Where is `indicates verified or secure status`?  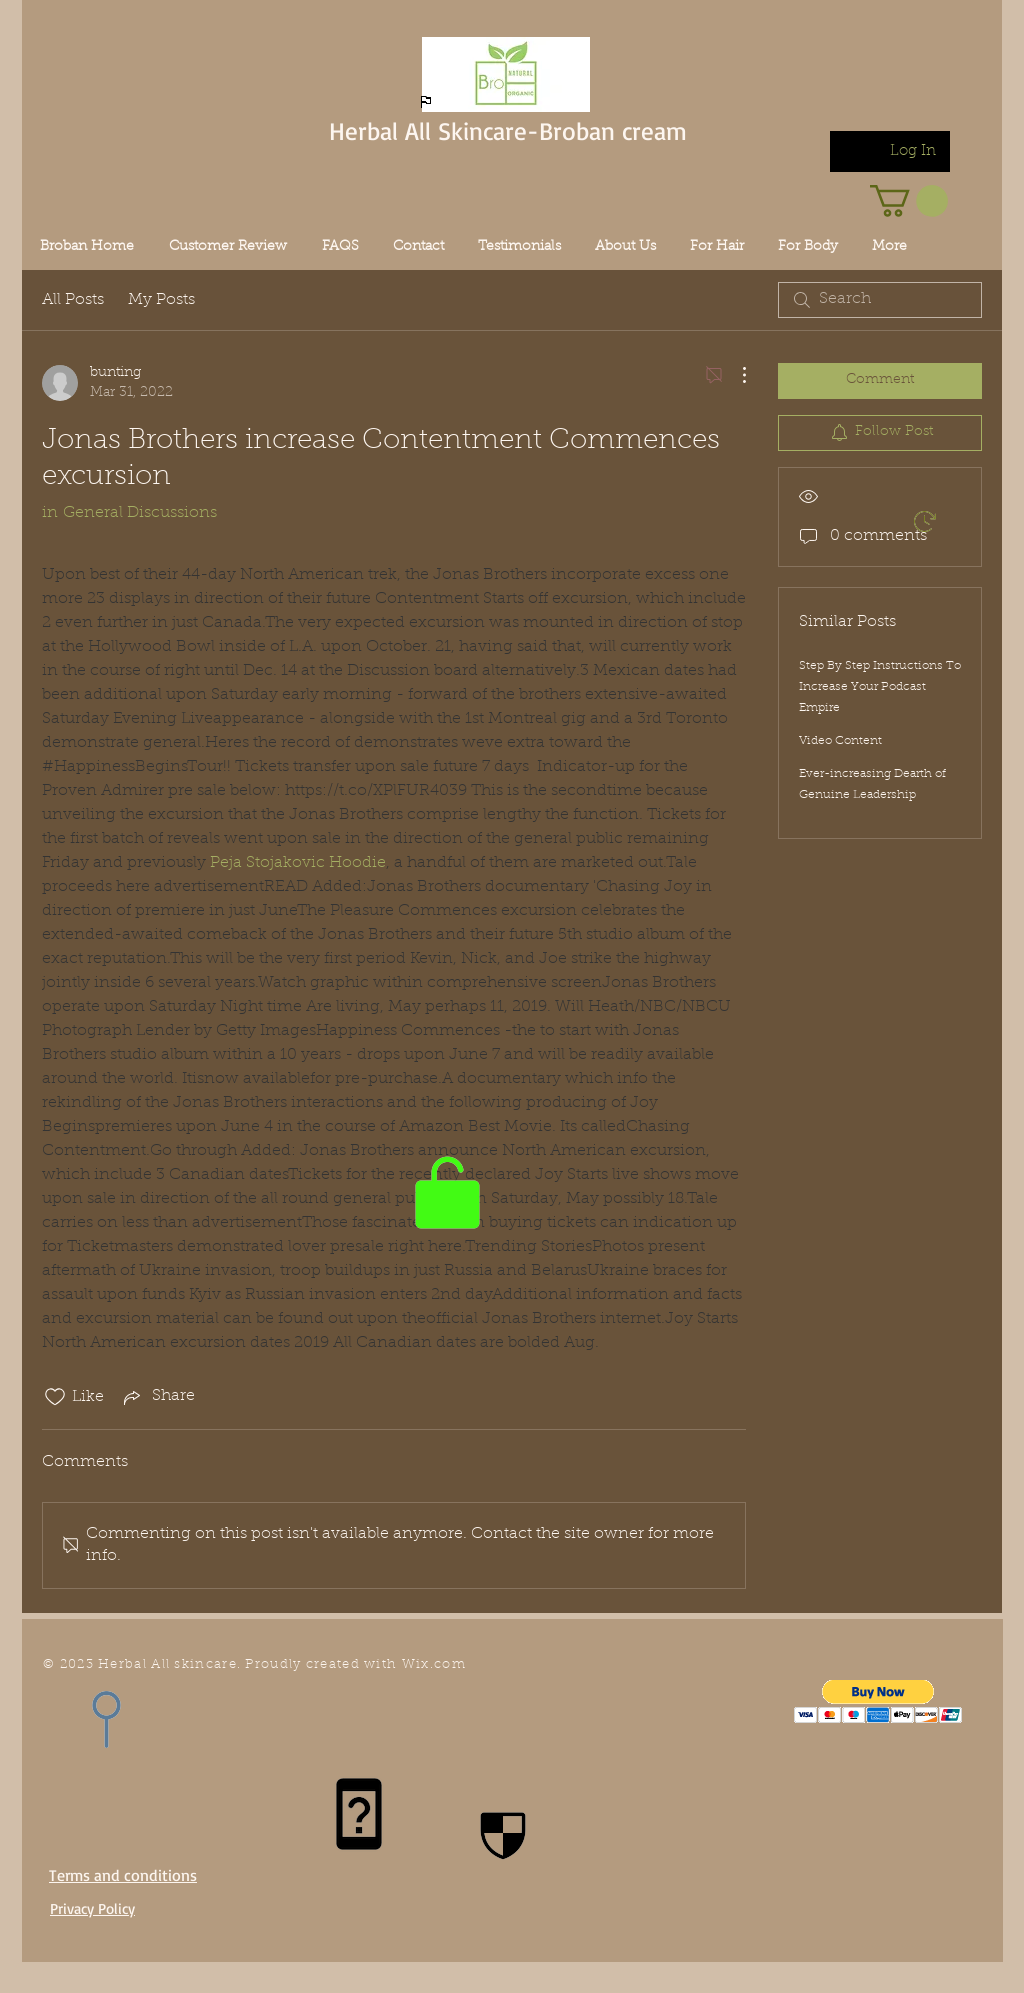 indicates verified or secure status is located at coordinates (503, 1833).